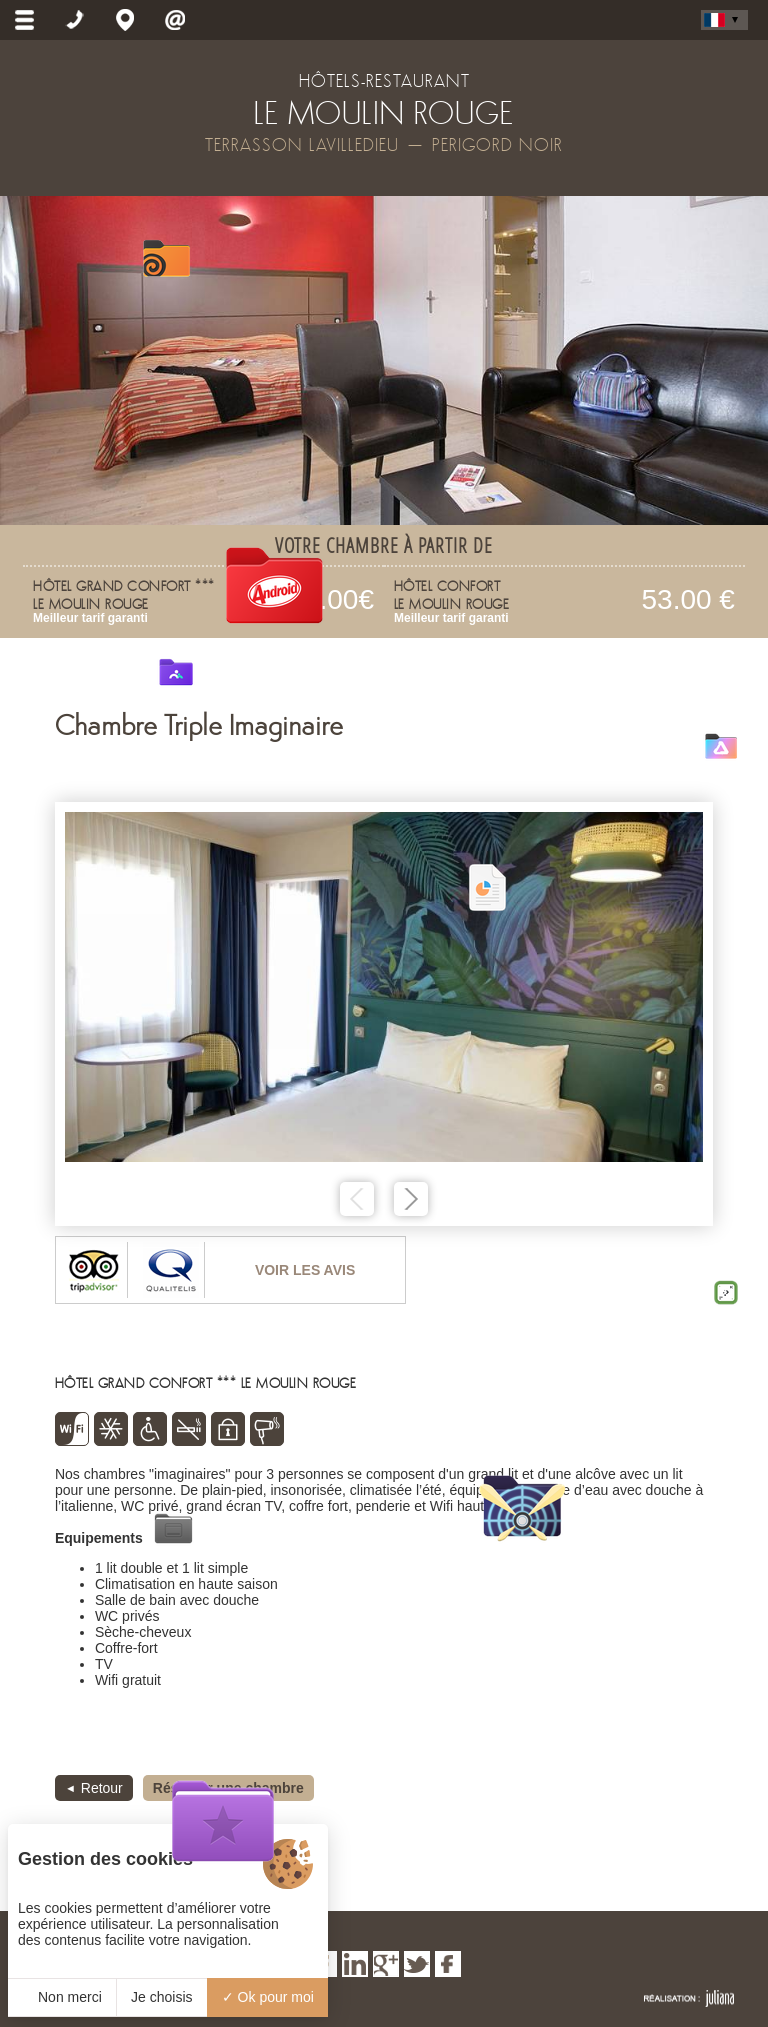 The image size is (768, 2027). I want to click on open a presentation file, so click(487, 887).